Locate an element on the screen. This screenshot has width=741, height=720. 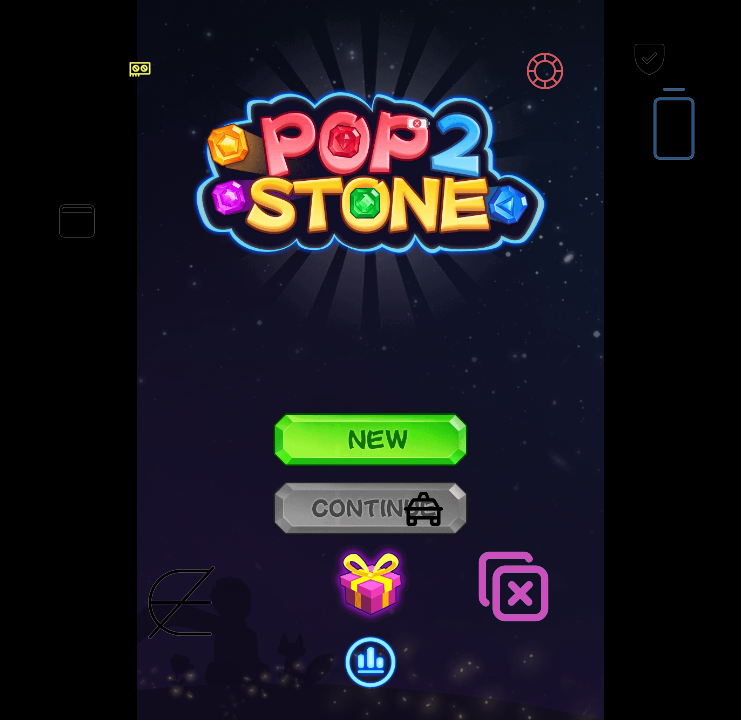
cancel or remove a copied item is located at coordinates (513, 586).